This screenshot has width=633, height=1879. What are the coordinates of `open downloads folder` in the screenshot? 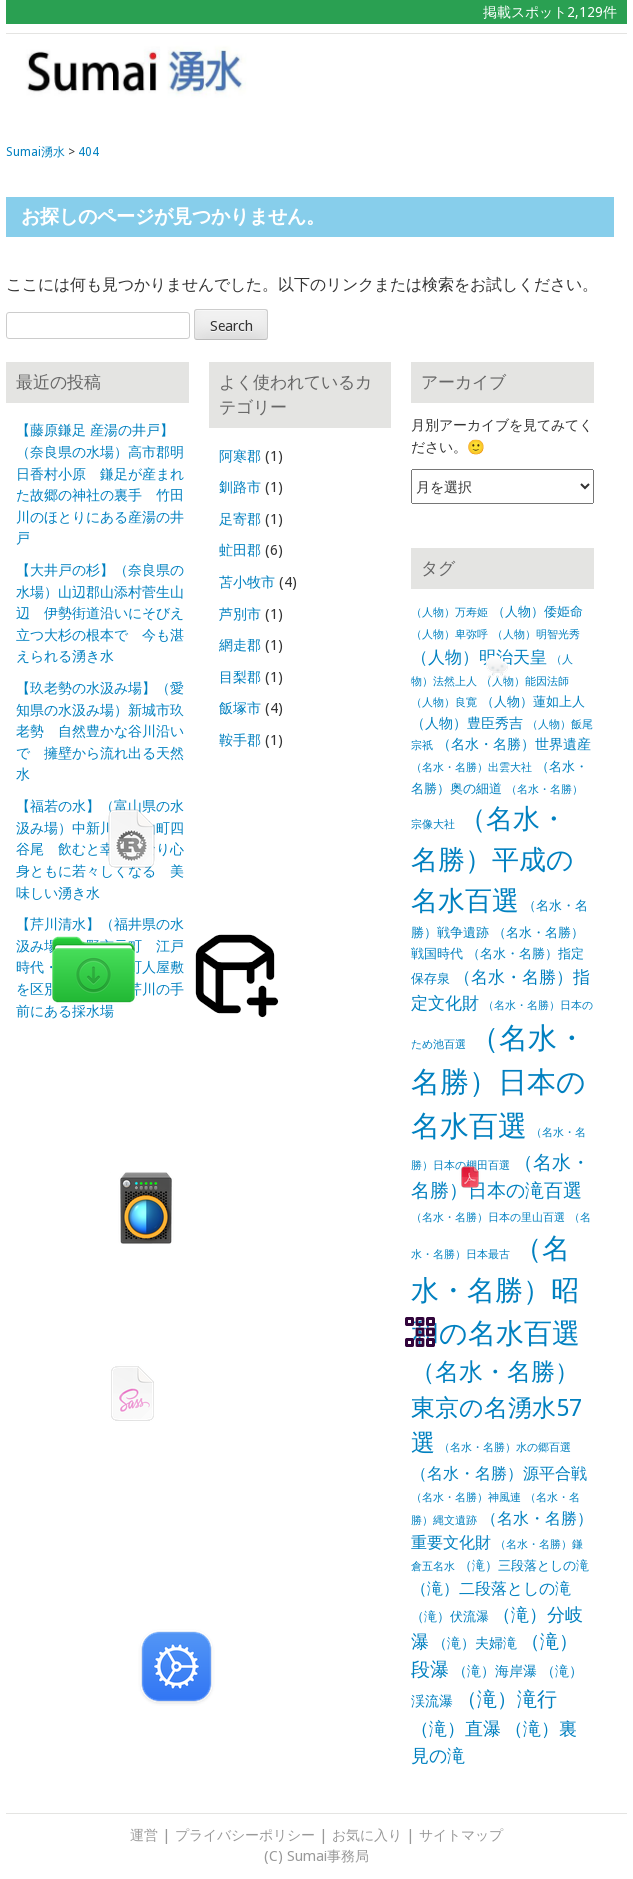 It's located at (93, 969).